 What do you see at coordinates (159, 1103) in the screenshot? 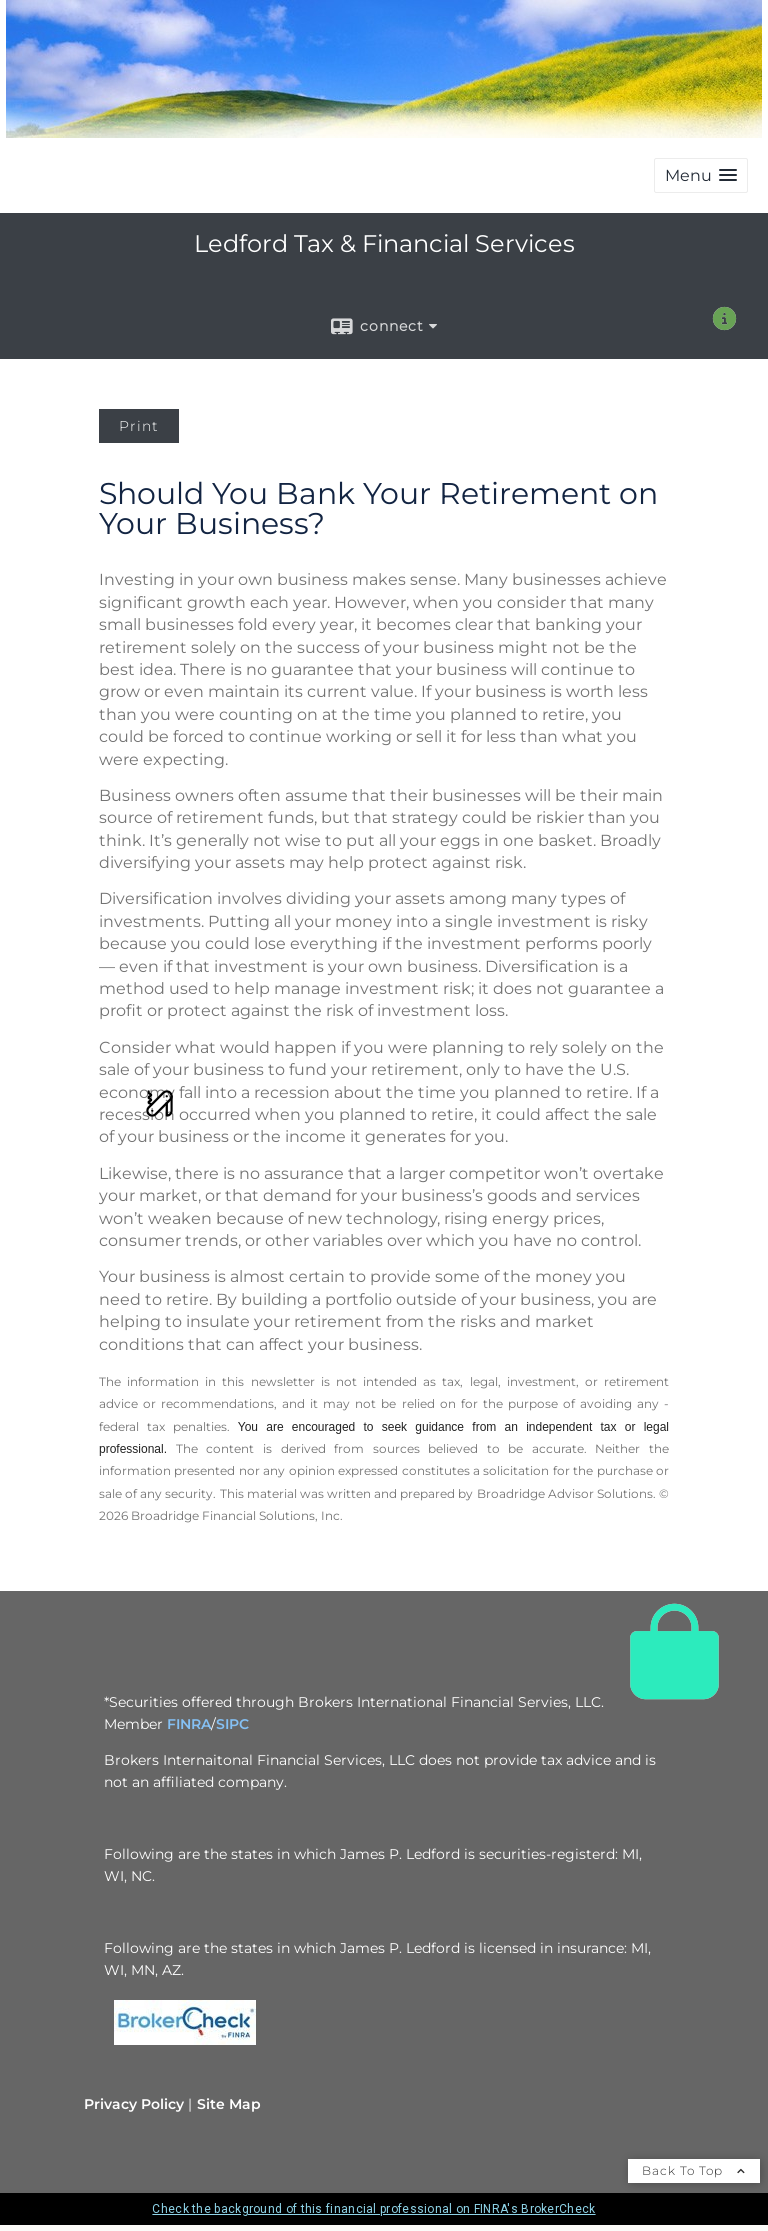
I see `access multi-tool or utility functions` at bounding box center [159, 1103].